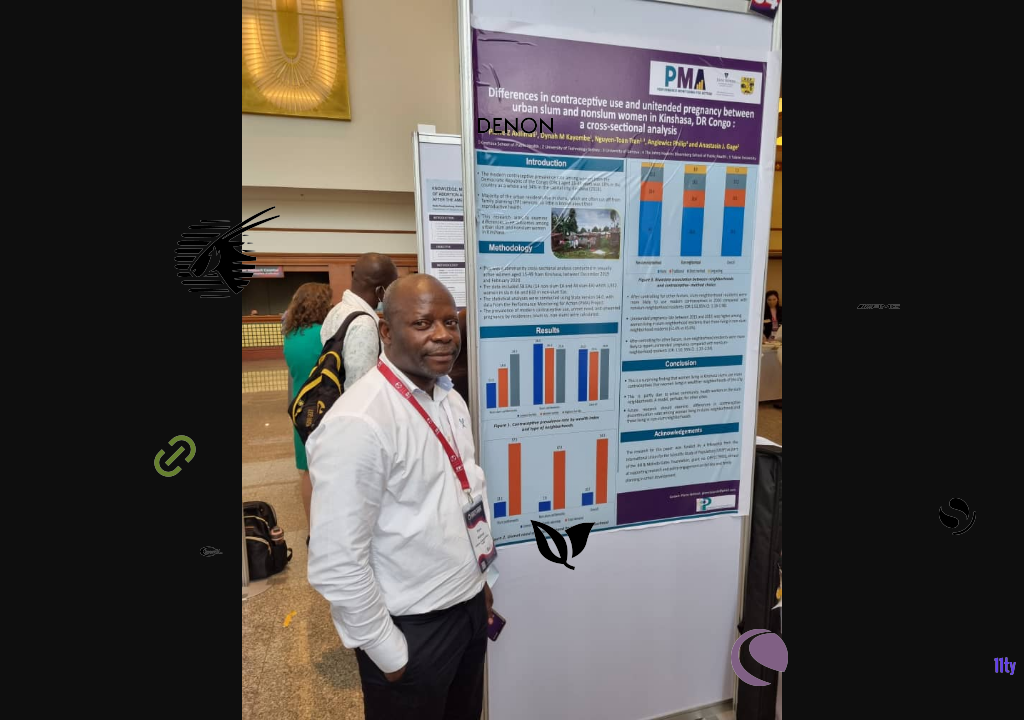 Image resolution: width=1024 pixels, height=720 pixels. I want to click on OpenGL graphics library branding, so click(211, 551).